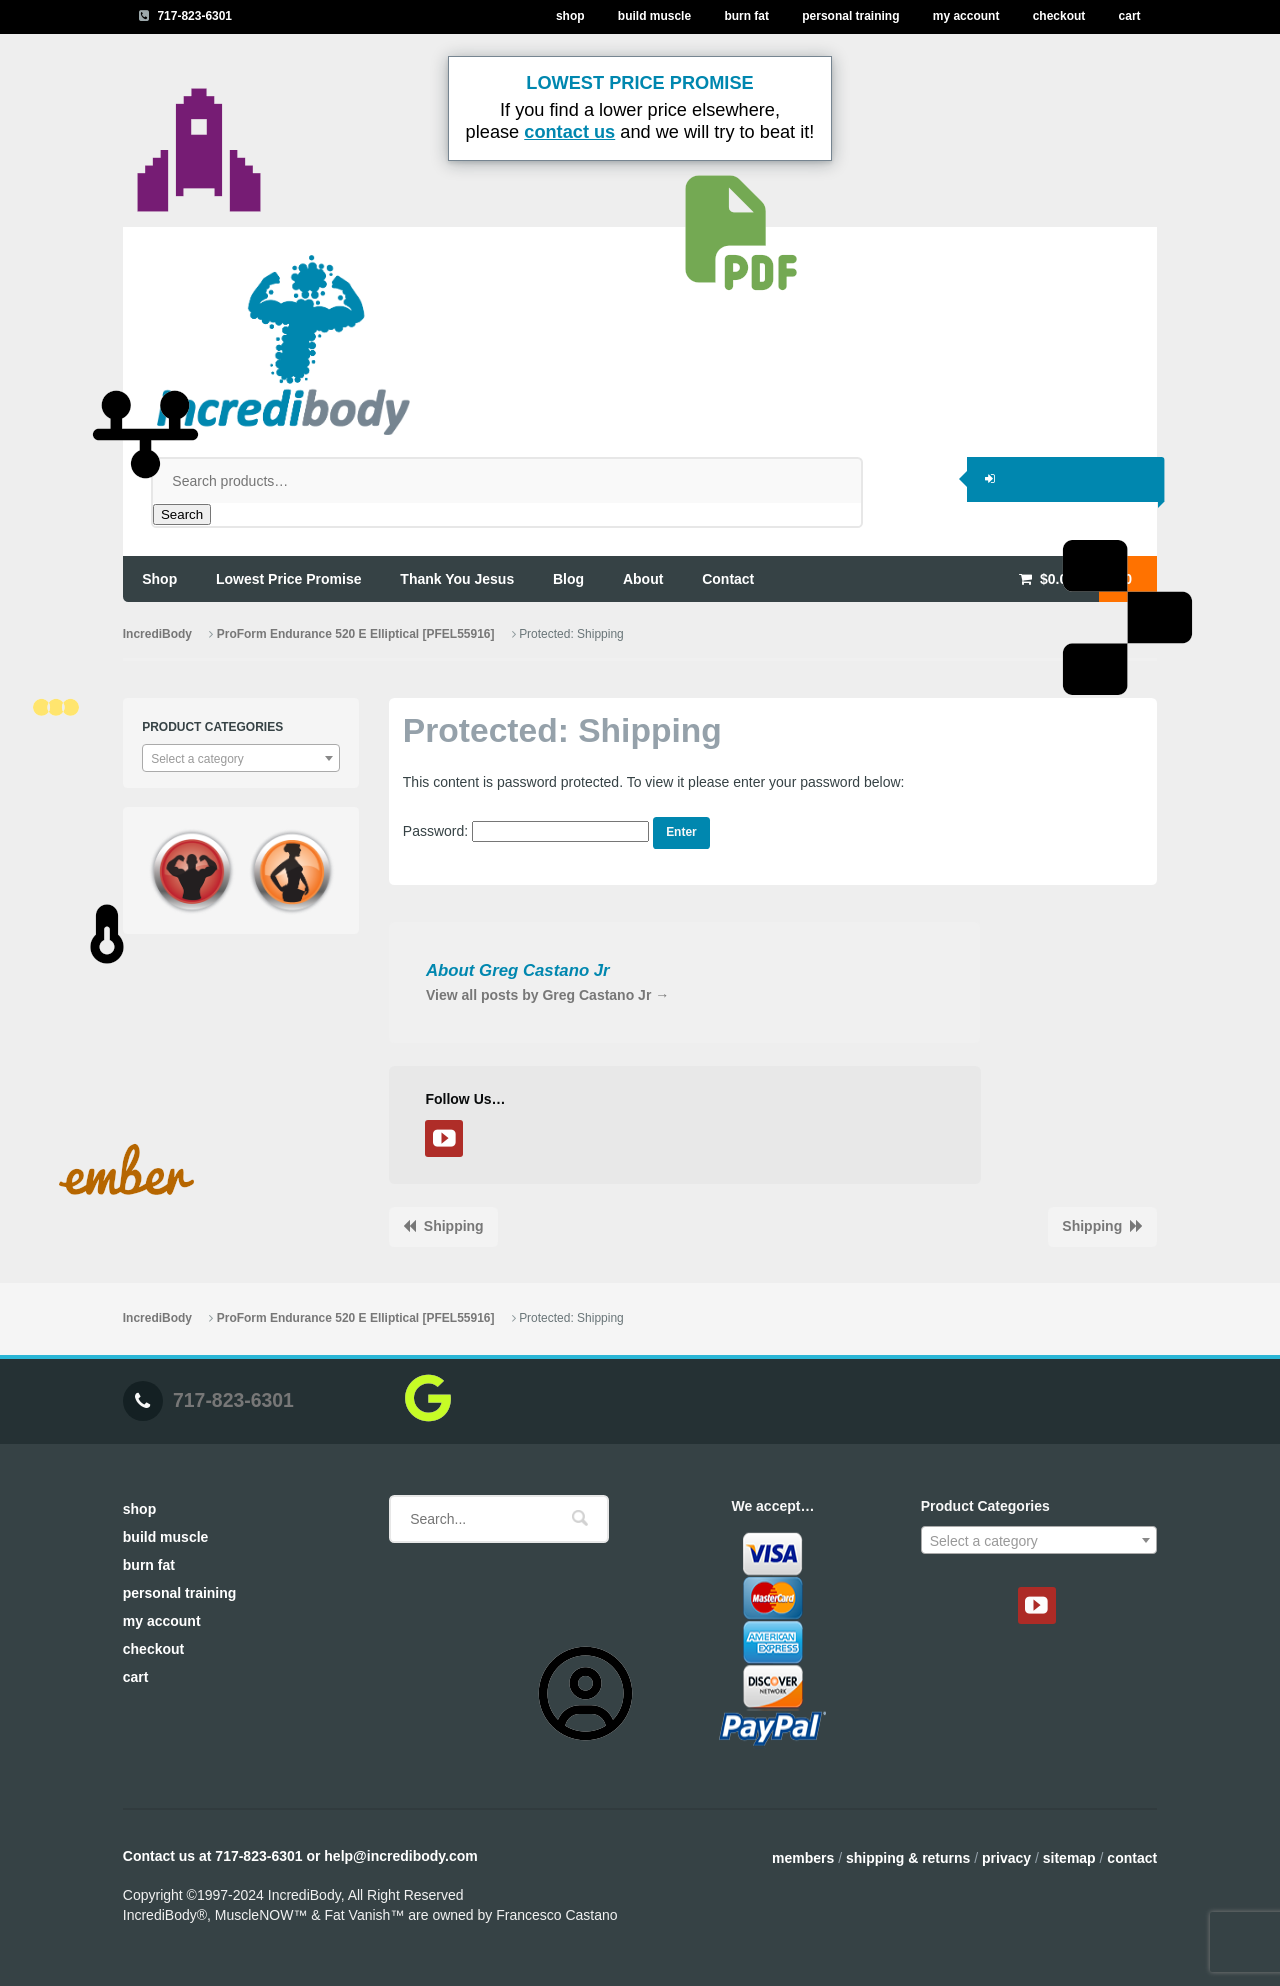 The image size is (1280, 1986). Describe the element at coordinates (1127, 617) in the screenshot. I see `open replit` at that location.